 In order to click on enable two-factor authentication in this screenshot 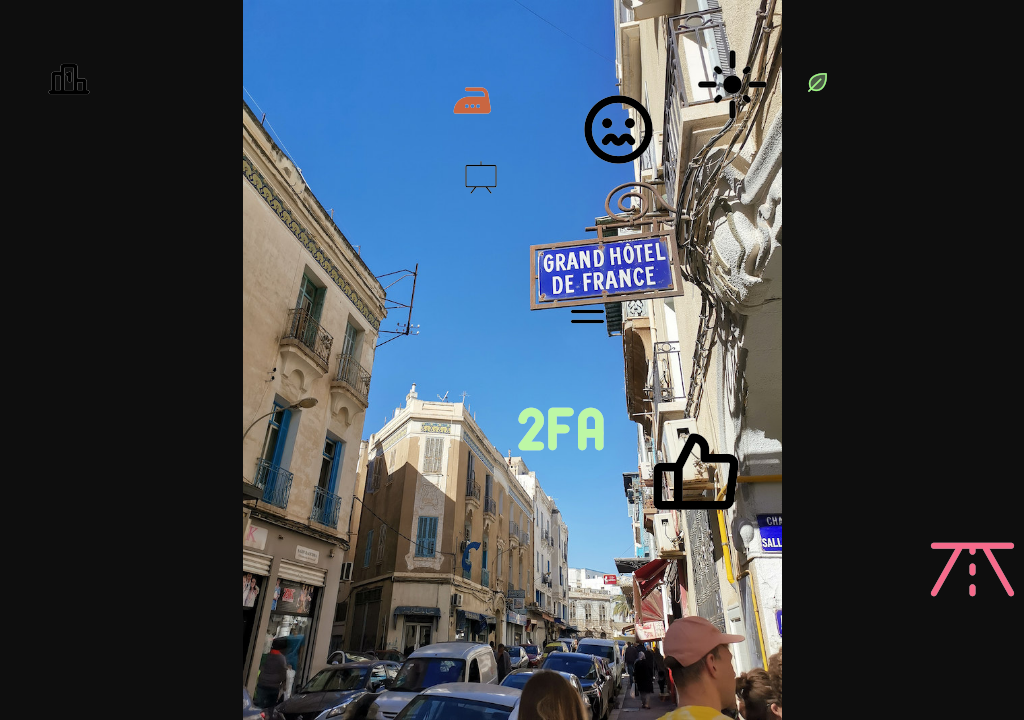, I will do `click(561, 429)`.